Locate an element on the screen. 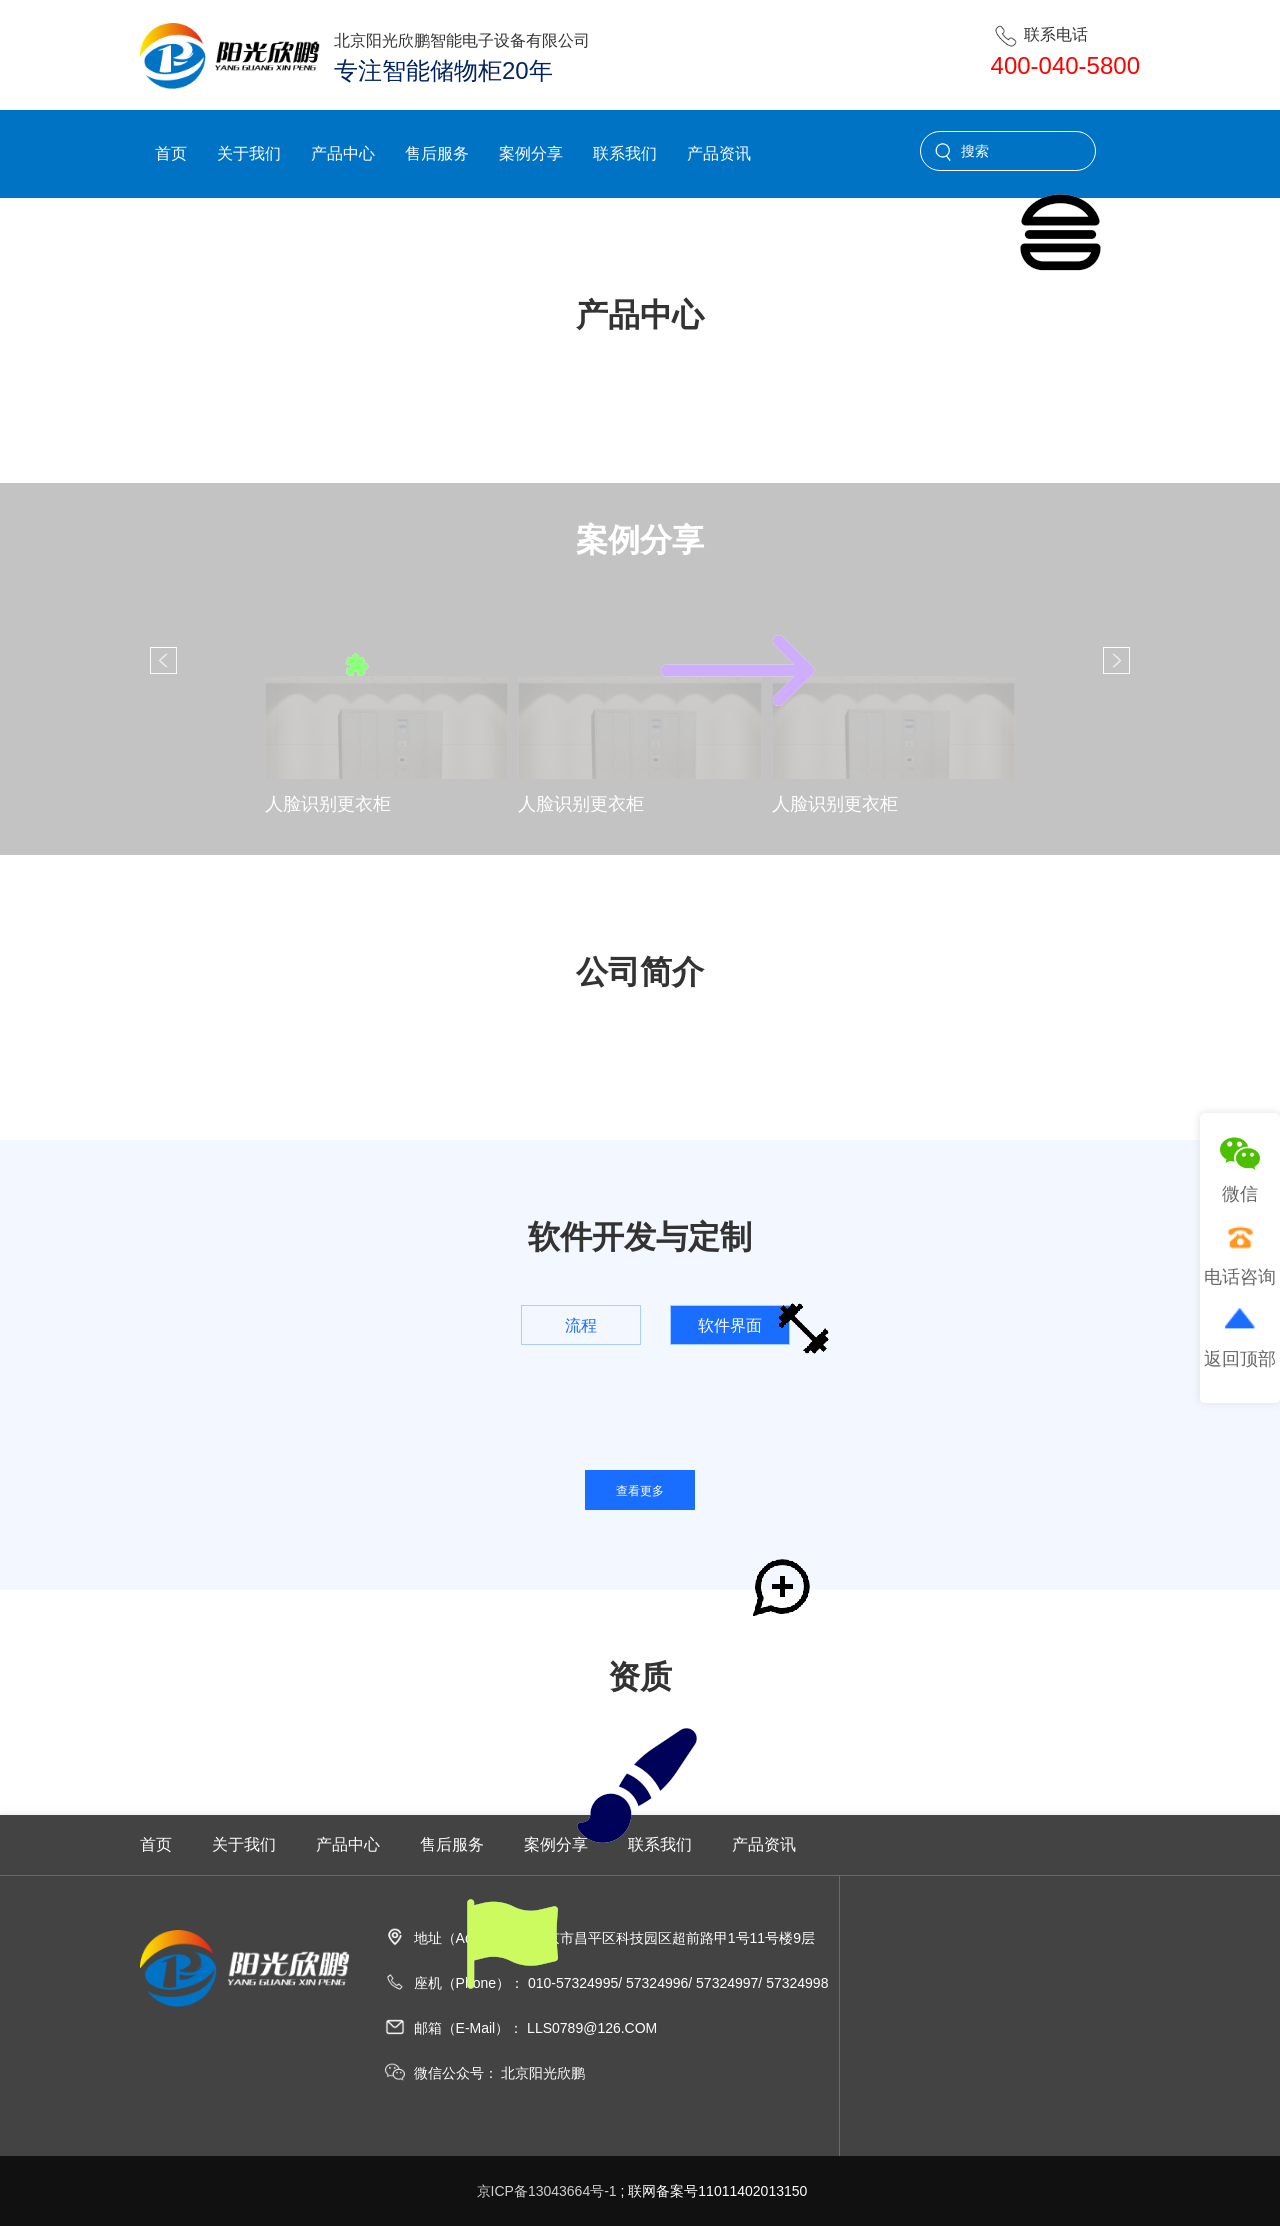  proceed to the next step is located at coordinates (737, 670).